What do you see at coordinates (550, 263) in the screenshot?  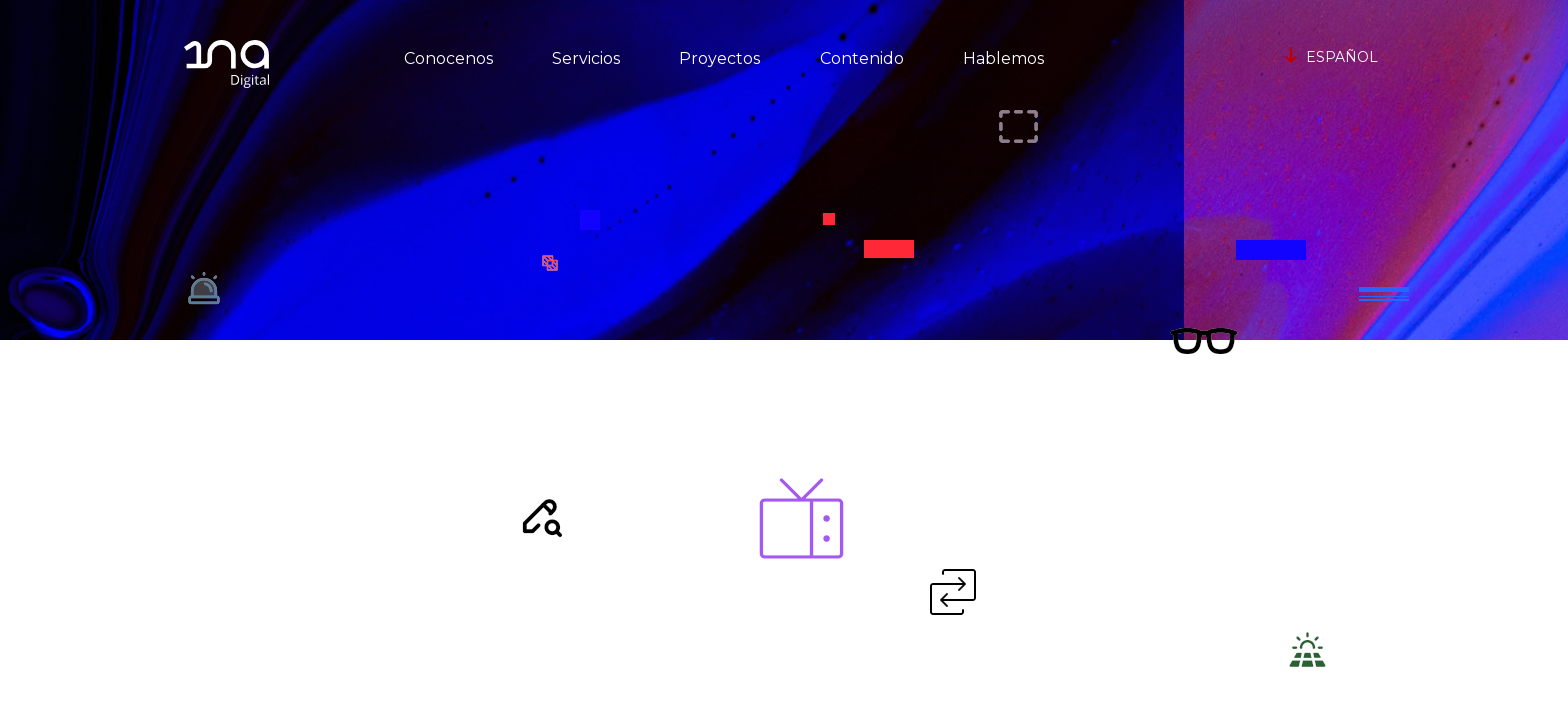 I see `exclude overlapping areas from selection` at bounding box center [550, 263].